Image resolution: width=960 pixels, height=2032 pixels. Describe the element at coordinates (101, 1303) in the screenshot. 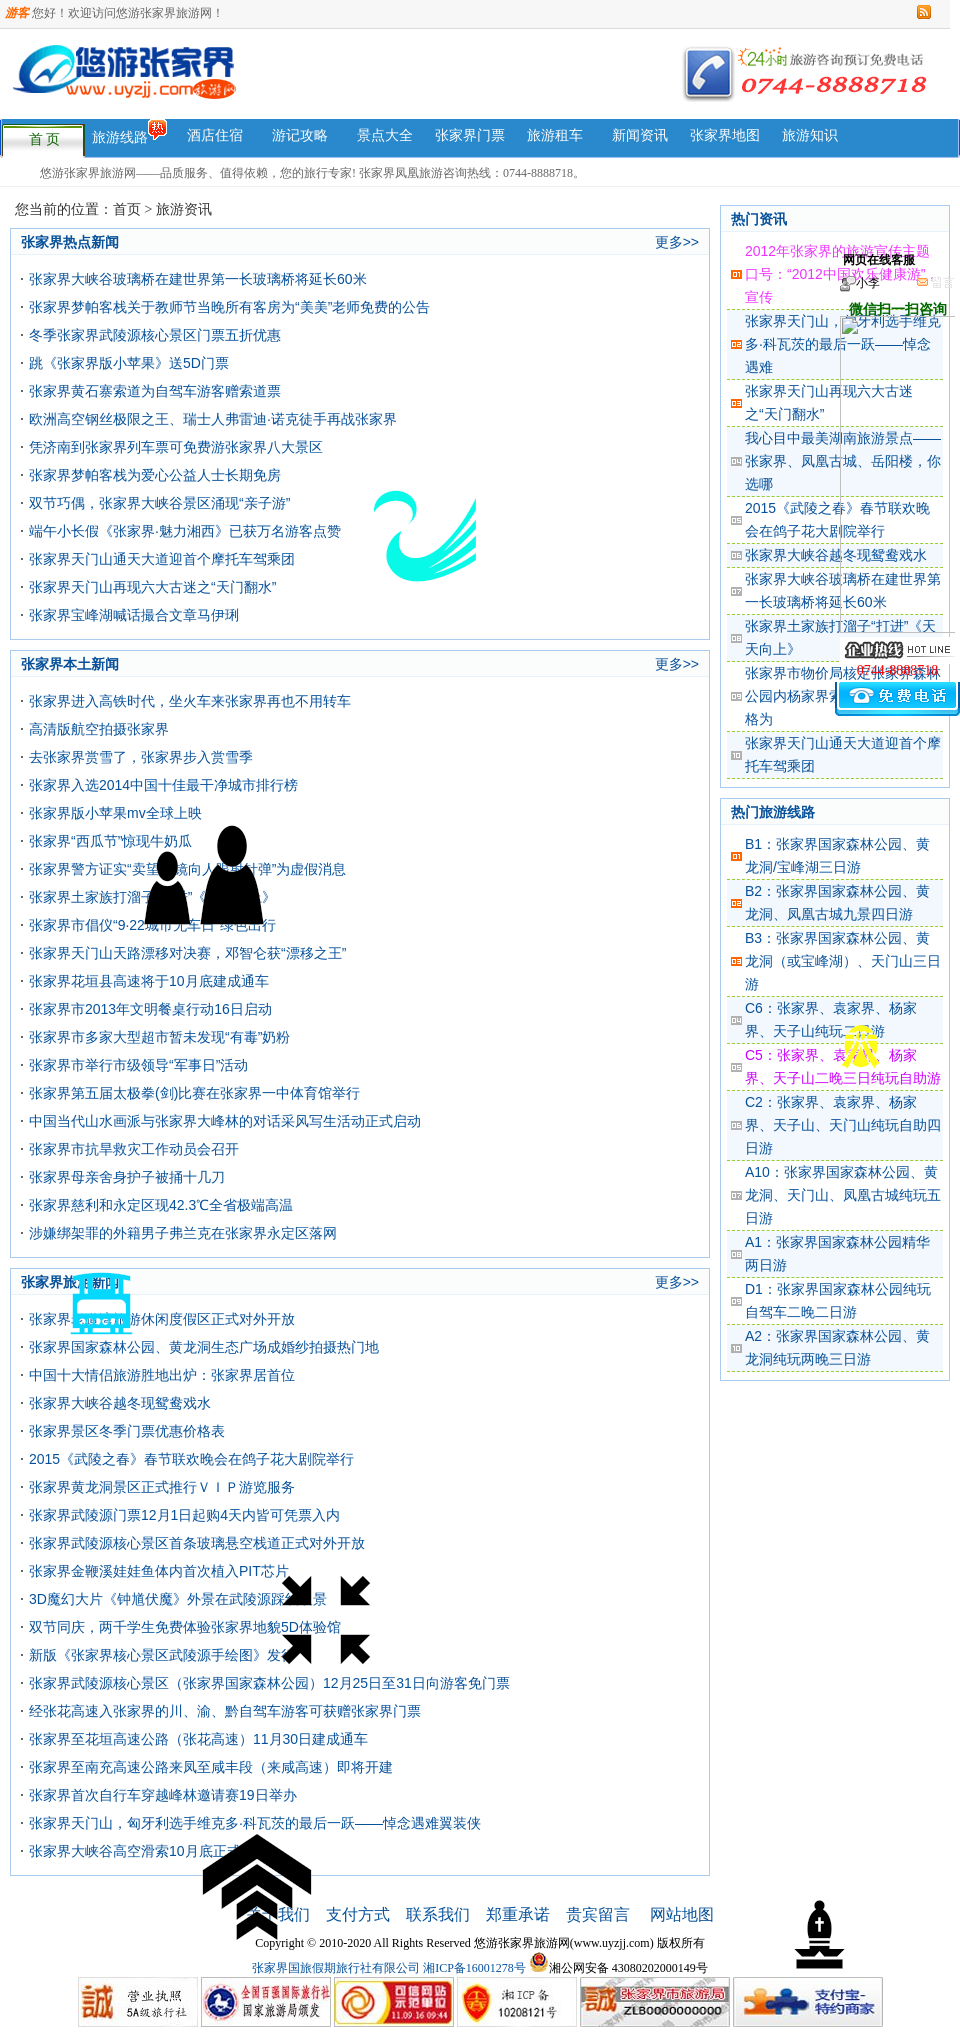

I see `access public transit or tram services` at that location.